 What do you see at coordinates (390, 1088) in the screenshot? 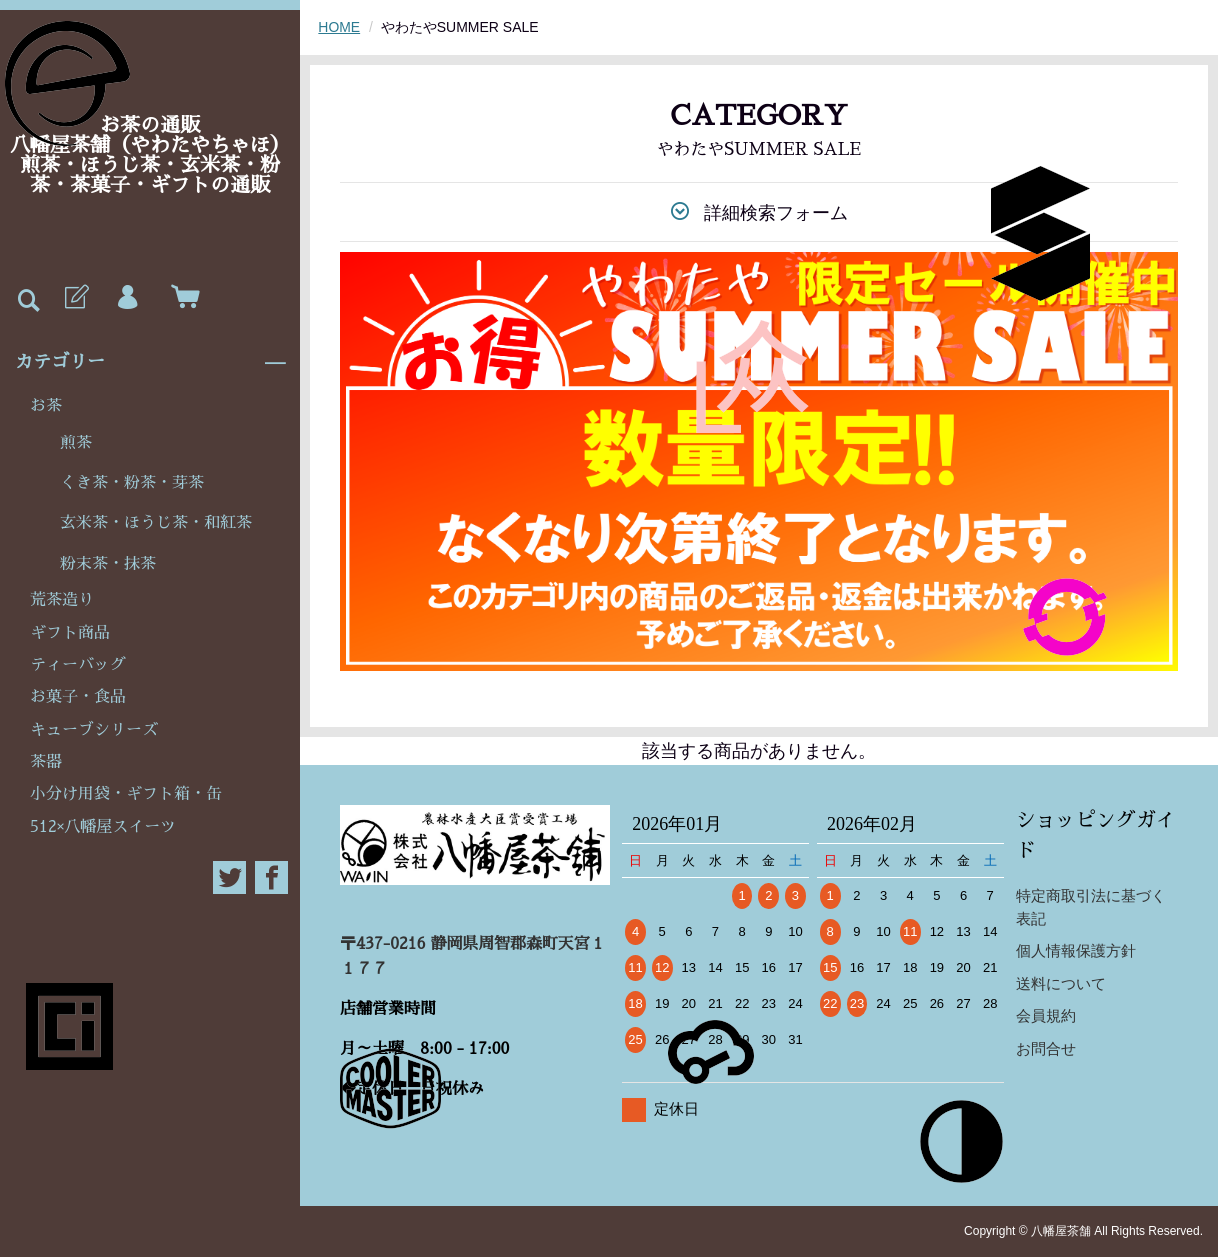
I see `Cooler Master brand logo` at bounding box center [390, 1088].